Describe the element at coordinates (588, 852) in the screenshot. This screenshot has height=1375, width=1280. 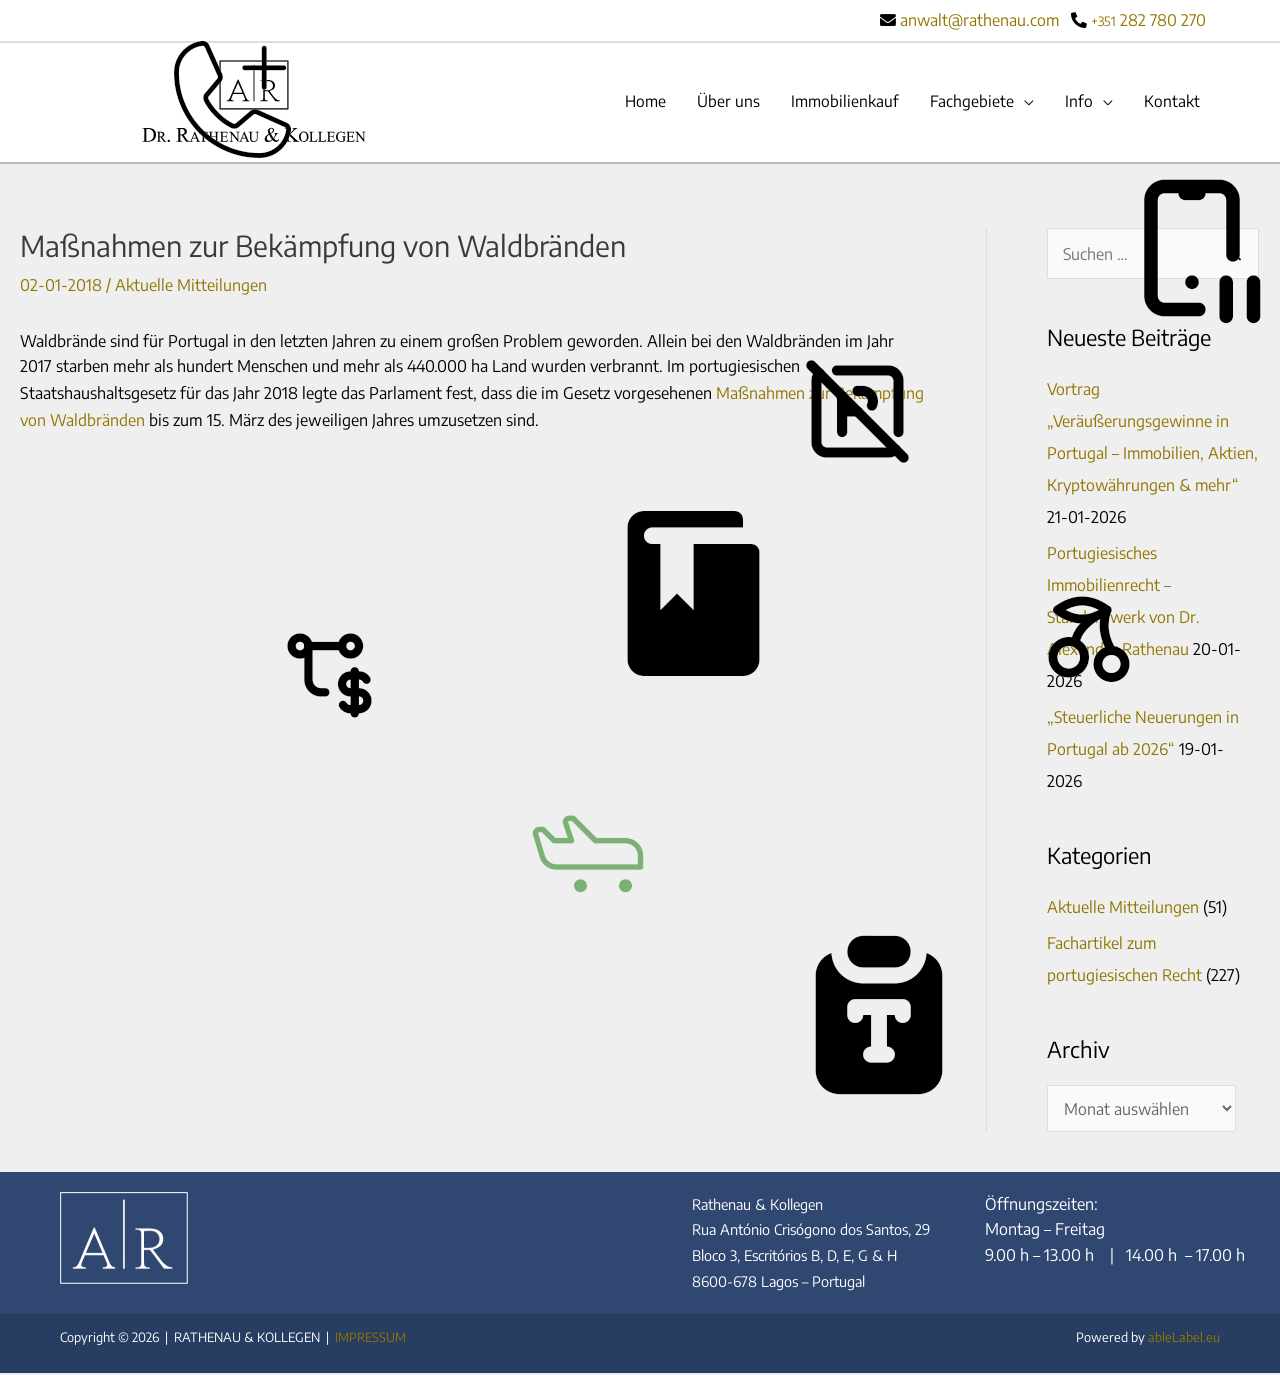
I see `indicates flight is taxiing on runway` at that location.